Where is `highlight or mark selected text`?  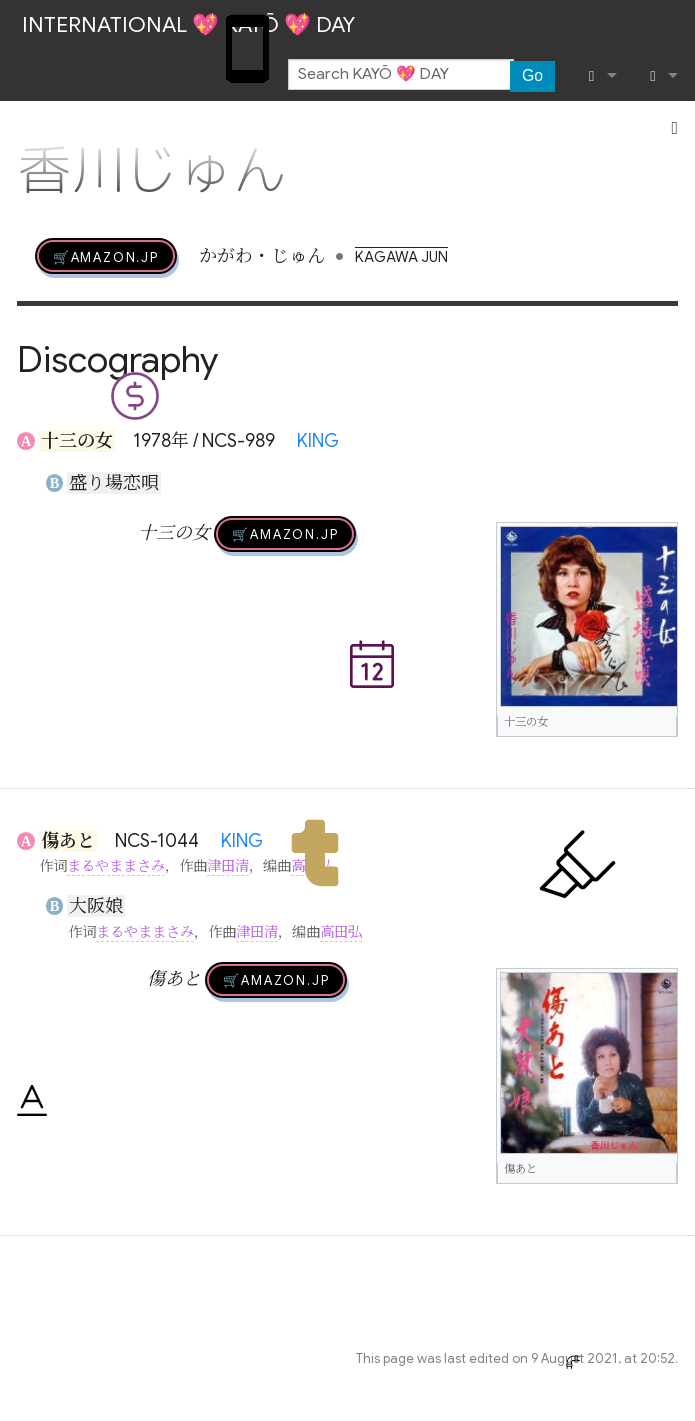
highlight or mark selected text is located at coordinates (575, 868).